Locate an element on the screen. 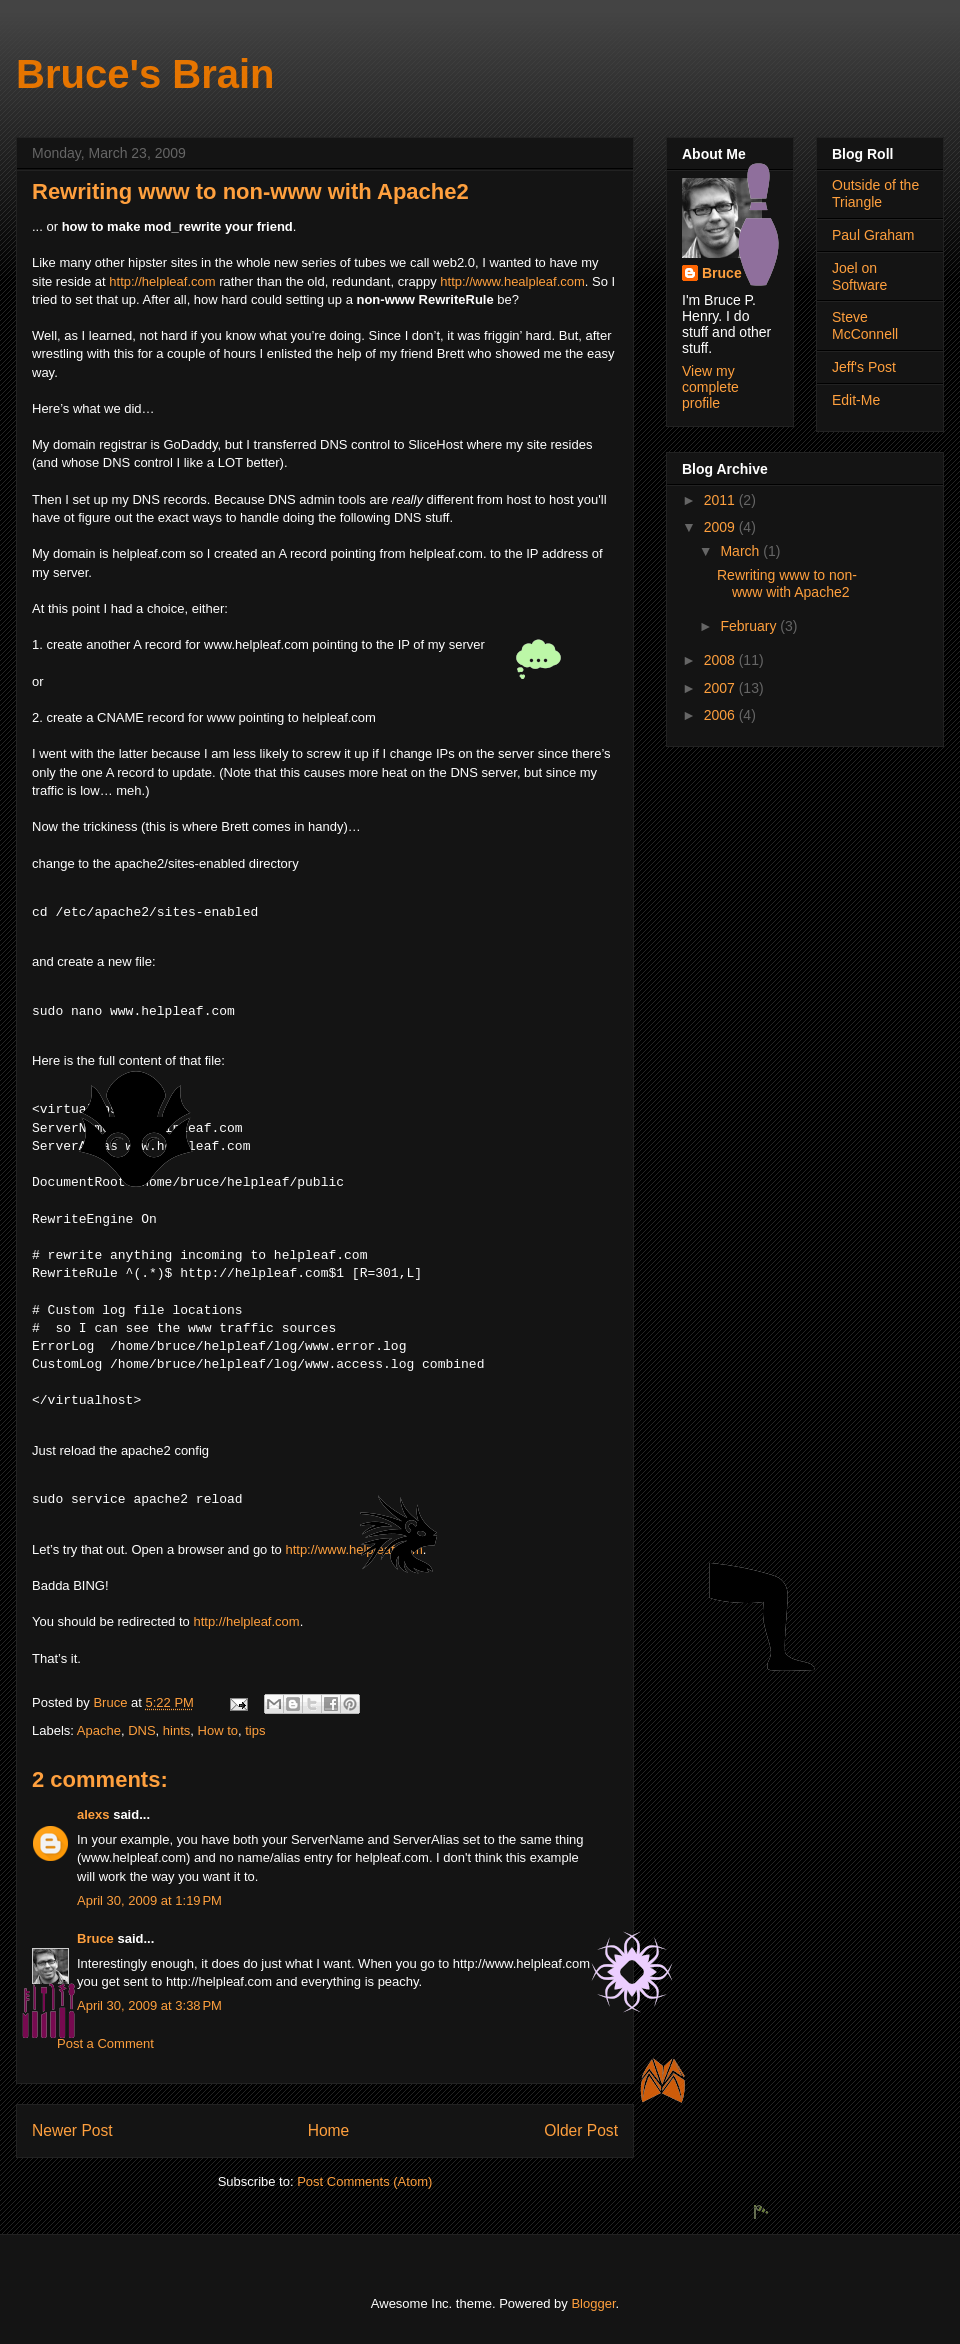  view current wind conditions is located at coordinates (761, 2212).